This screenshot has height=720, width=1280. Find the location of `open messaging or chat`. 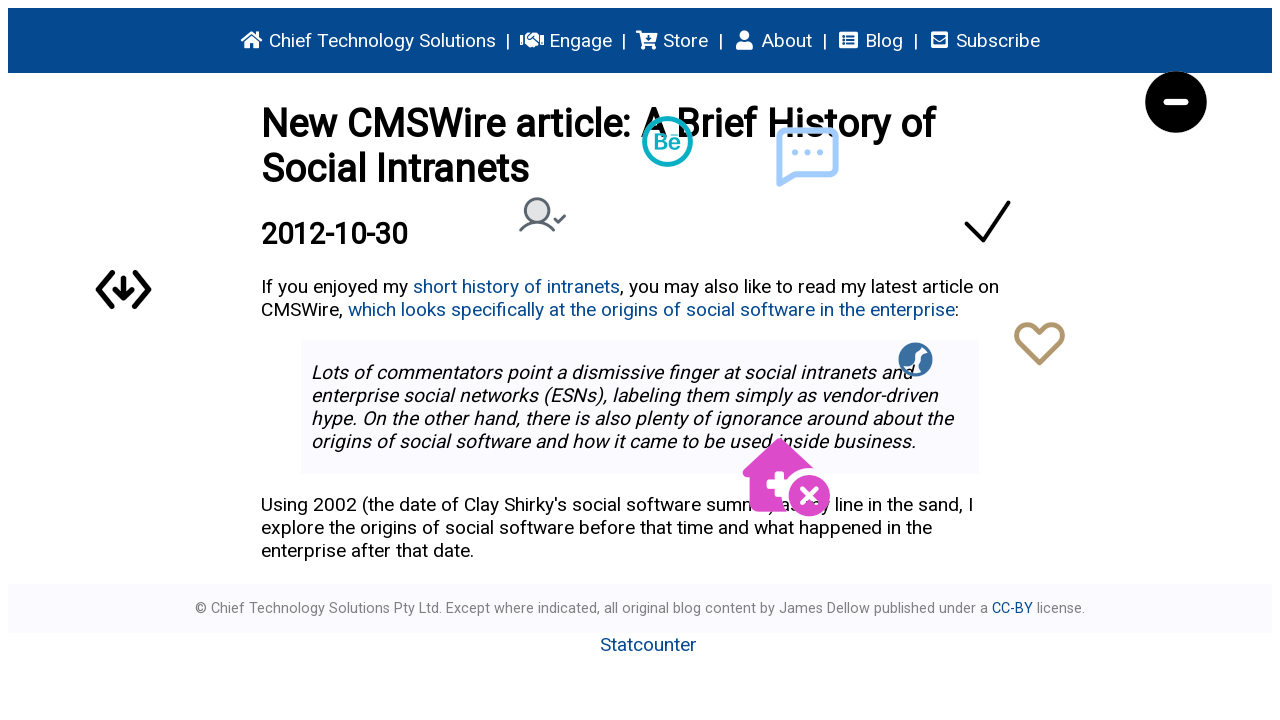

open messaging or chat is located at coordinates (807, 155).